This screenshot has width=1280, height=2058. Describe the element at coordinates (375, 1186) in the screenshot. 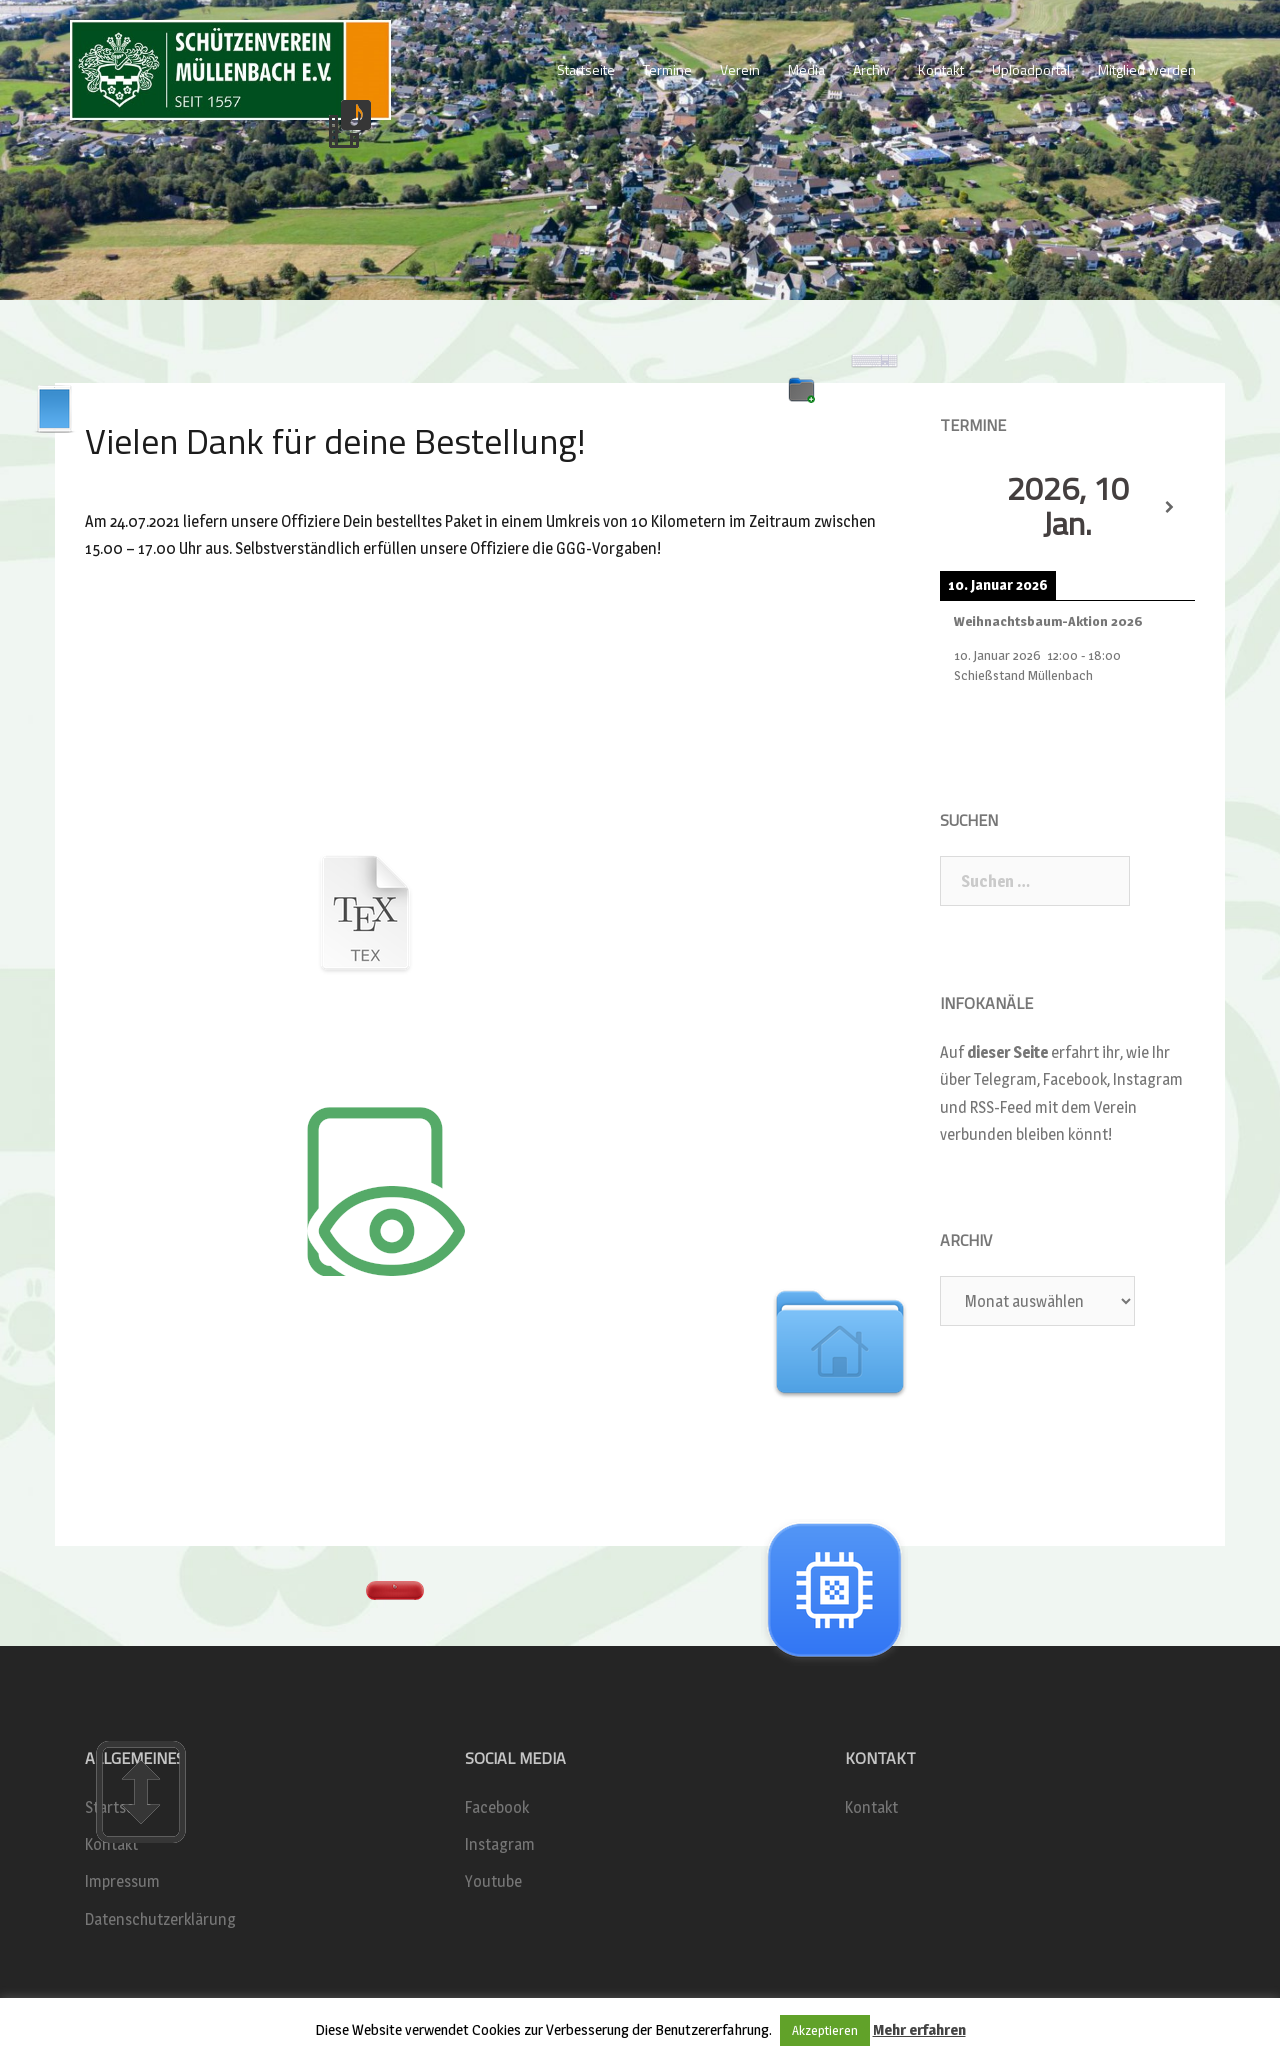

I see `open document viewer` at that location.